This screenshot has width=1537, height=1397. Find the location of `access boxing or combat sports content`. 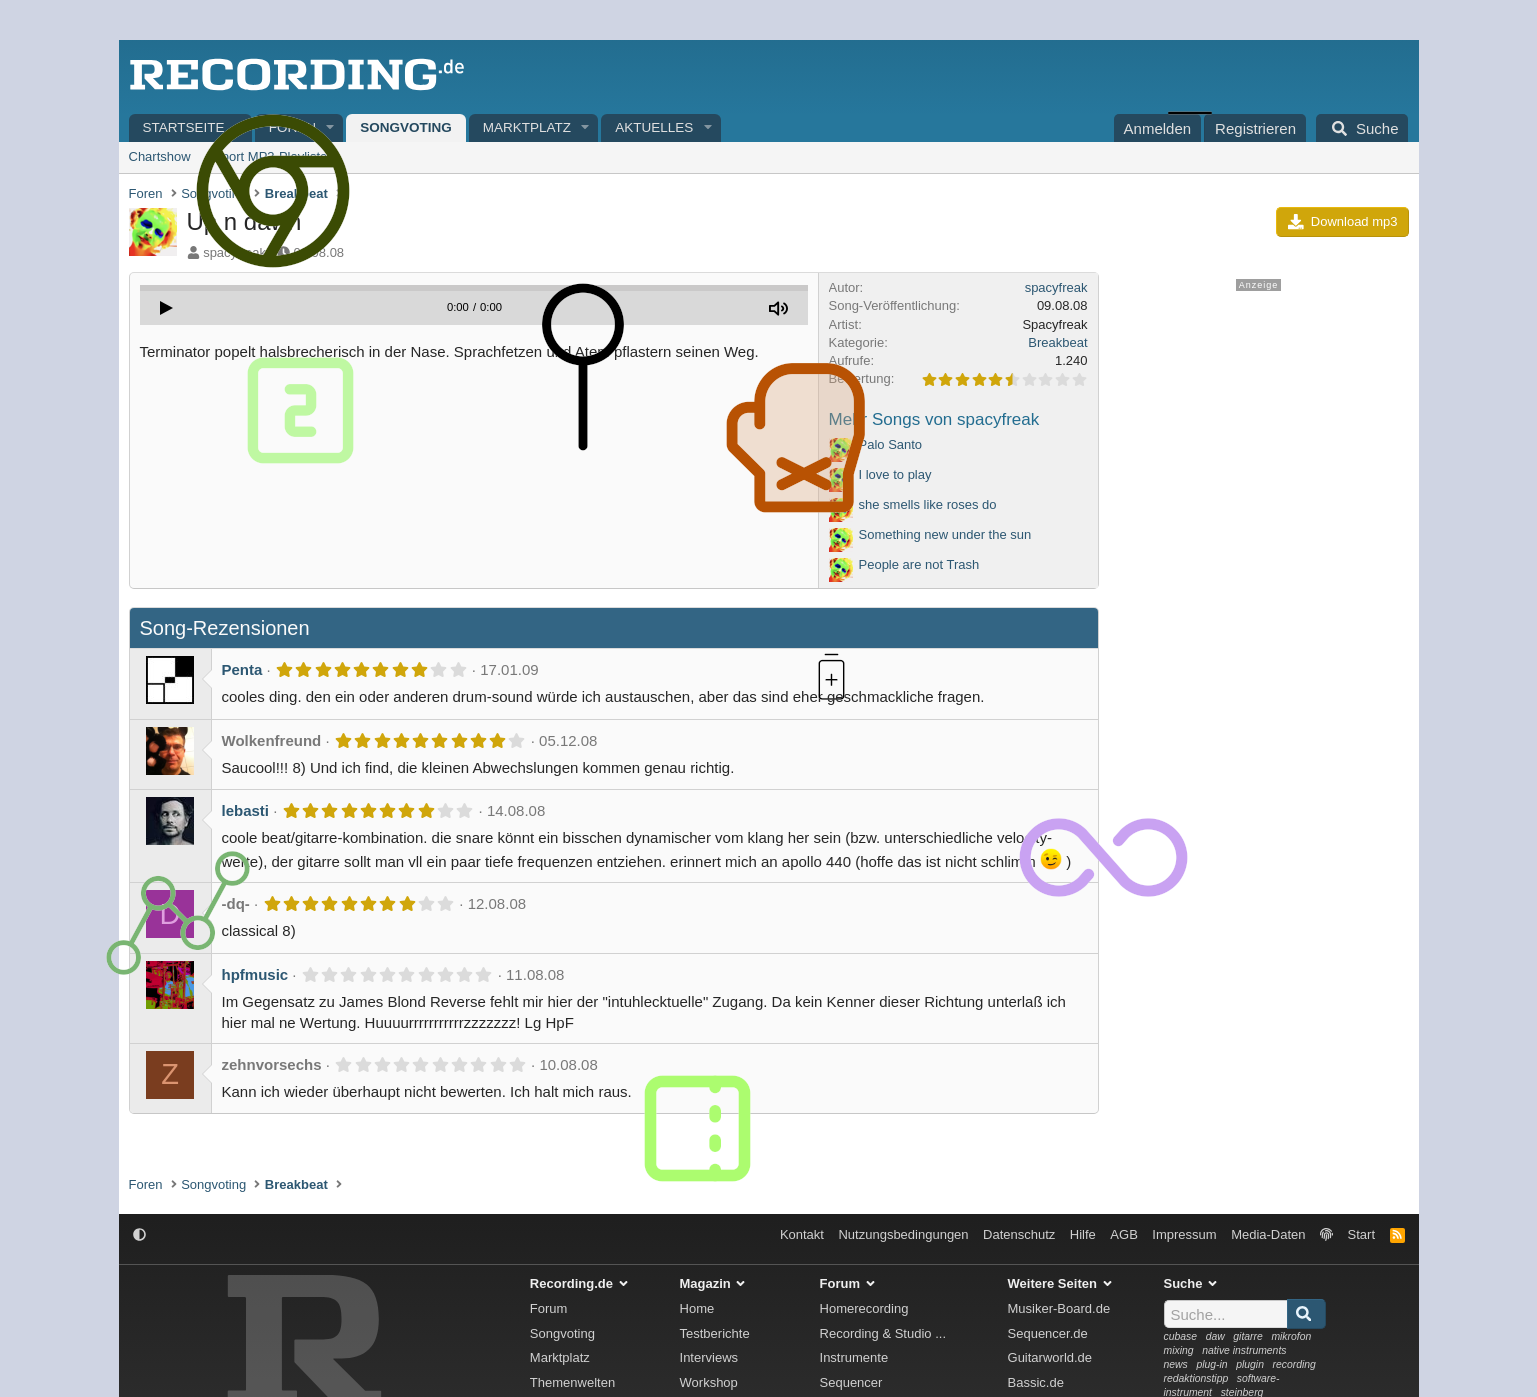

access boxing or combat sports content is located at coordinates (798, 440).